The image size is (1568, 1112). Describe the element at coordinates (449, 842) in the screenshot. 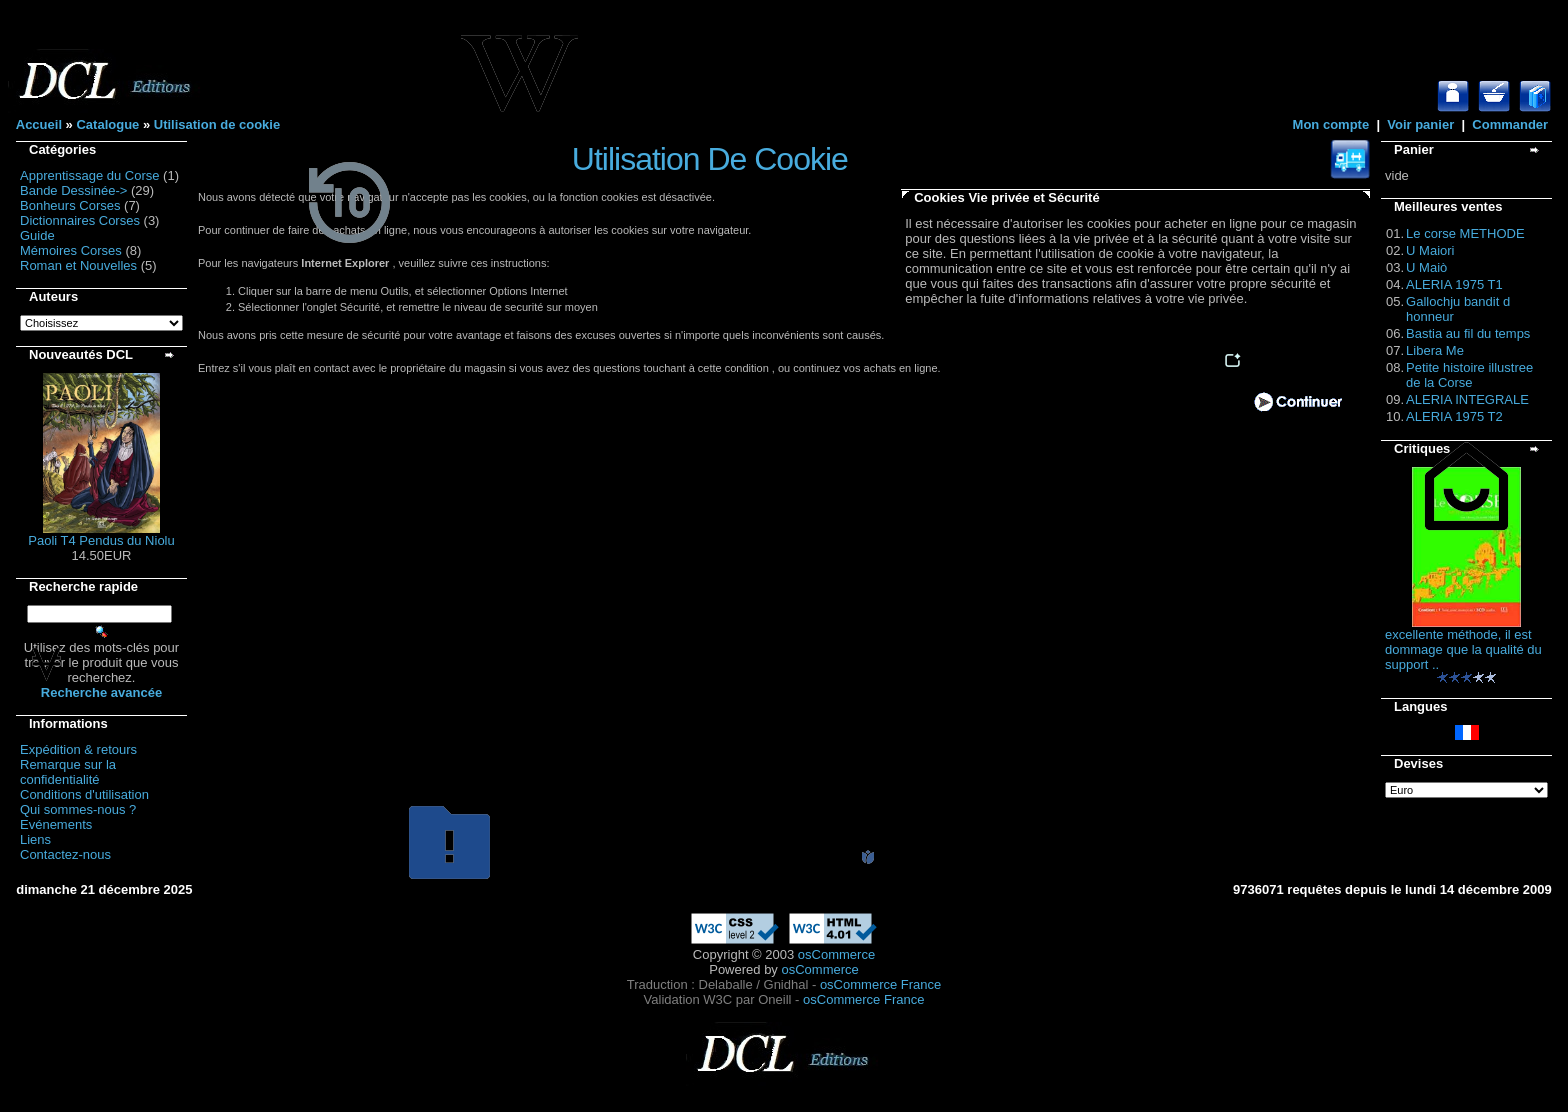

I see `folder contains items that need attention` at that location.